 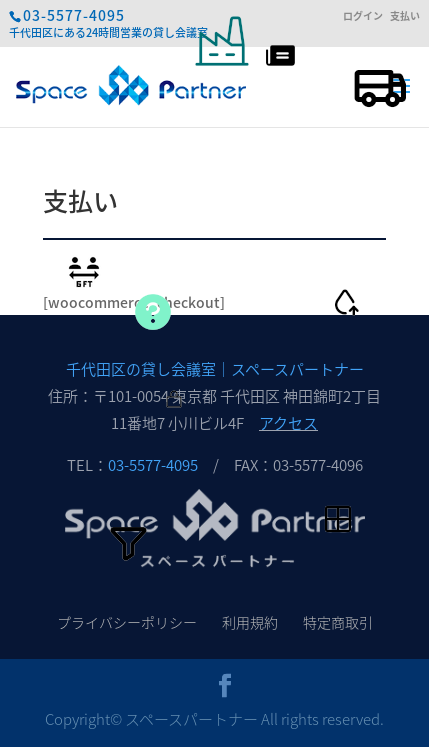 I want to click on track your delivery status, so click(x=379, y=86).